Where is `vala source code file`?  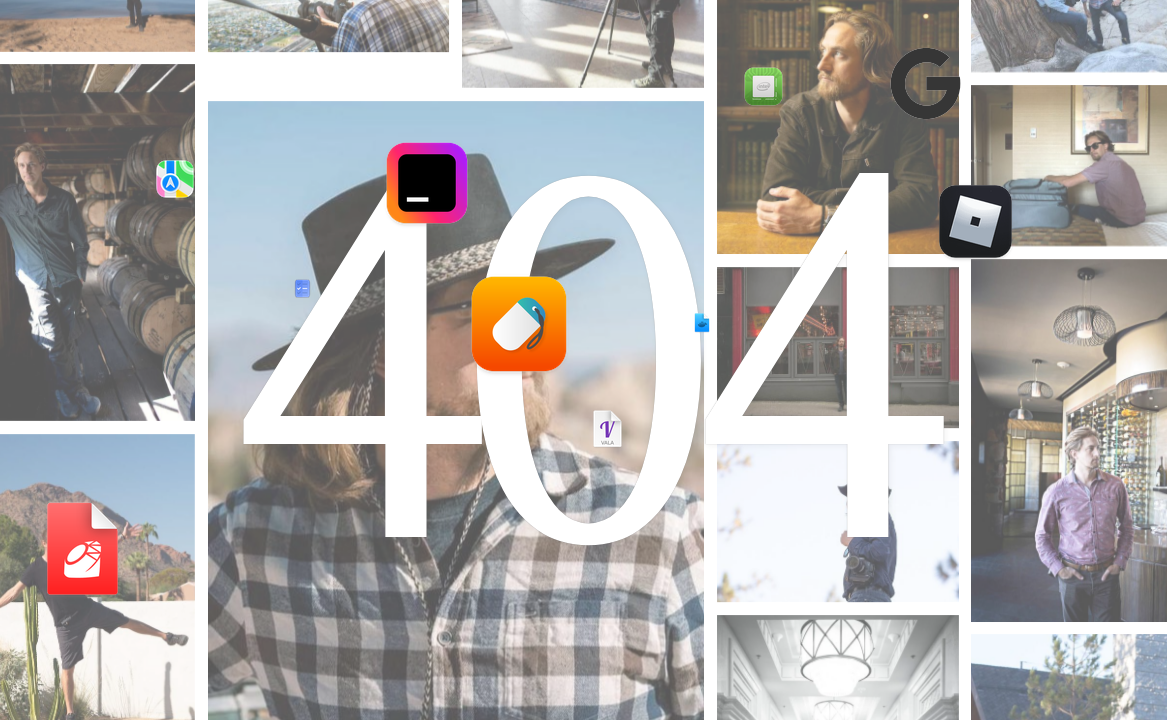 vala source code file is located at coordinates (607, 429).